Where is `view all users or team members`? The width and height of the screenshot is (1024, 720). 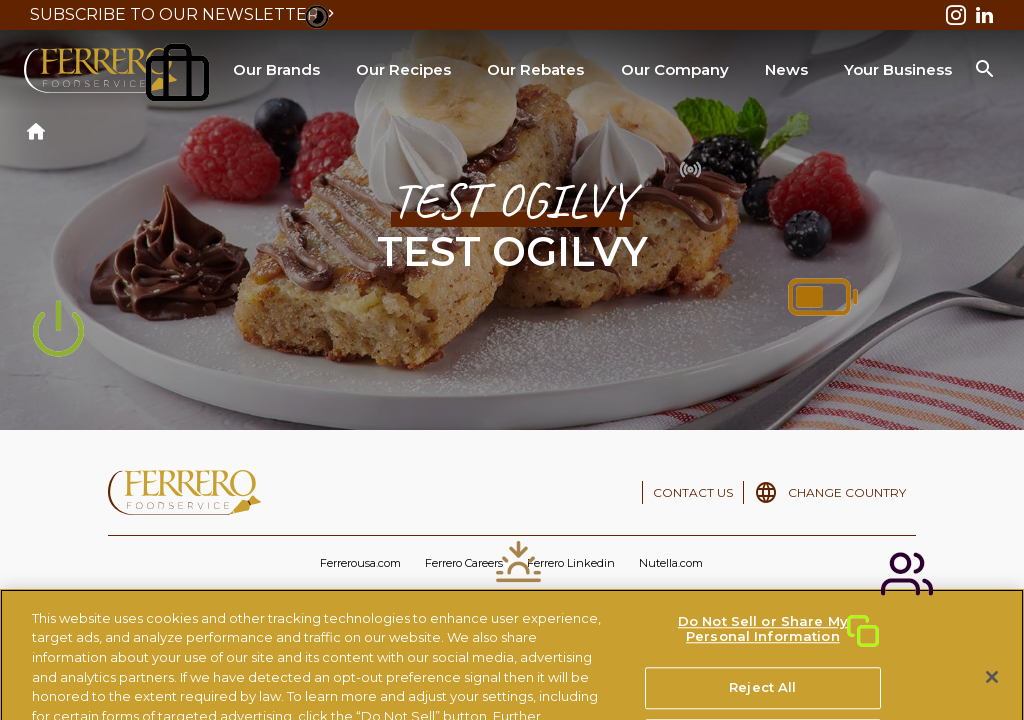
view all users or team members is located at coordinates (907, 574).